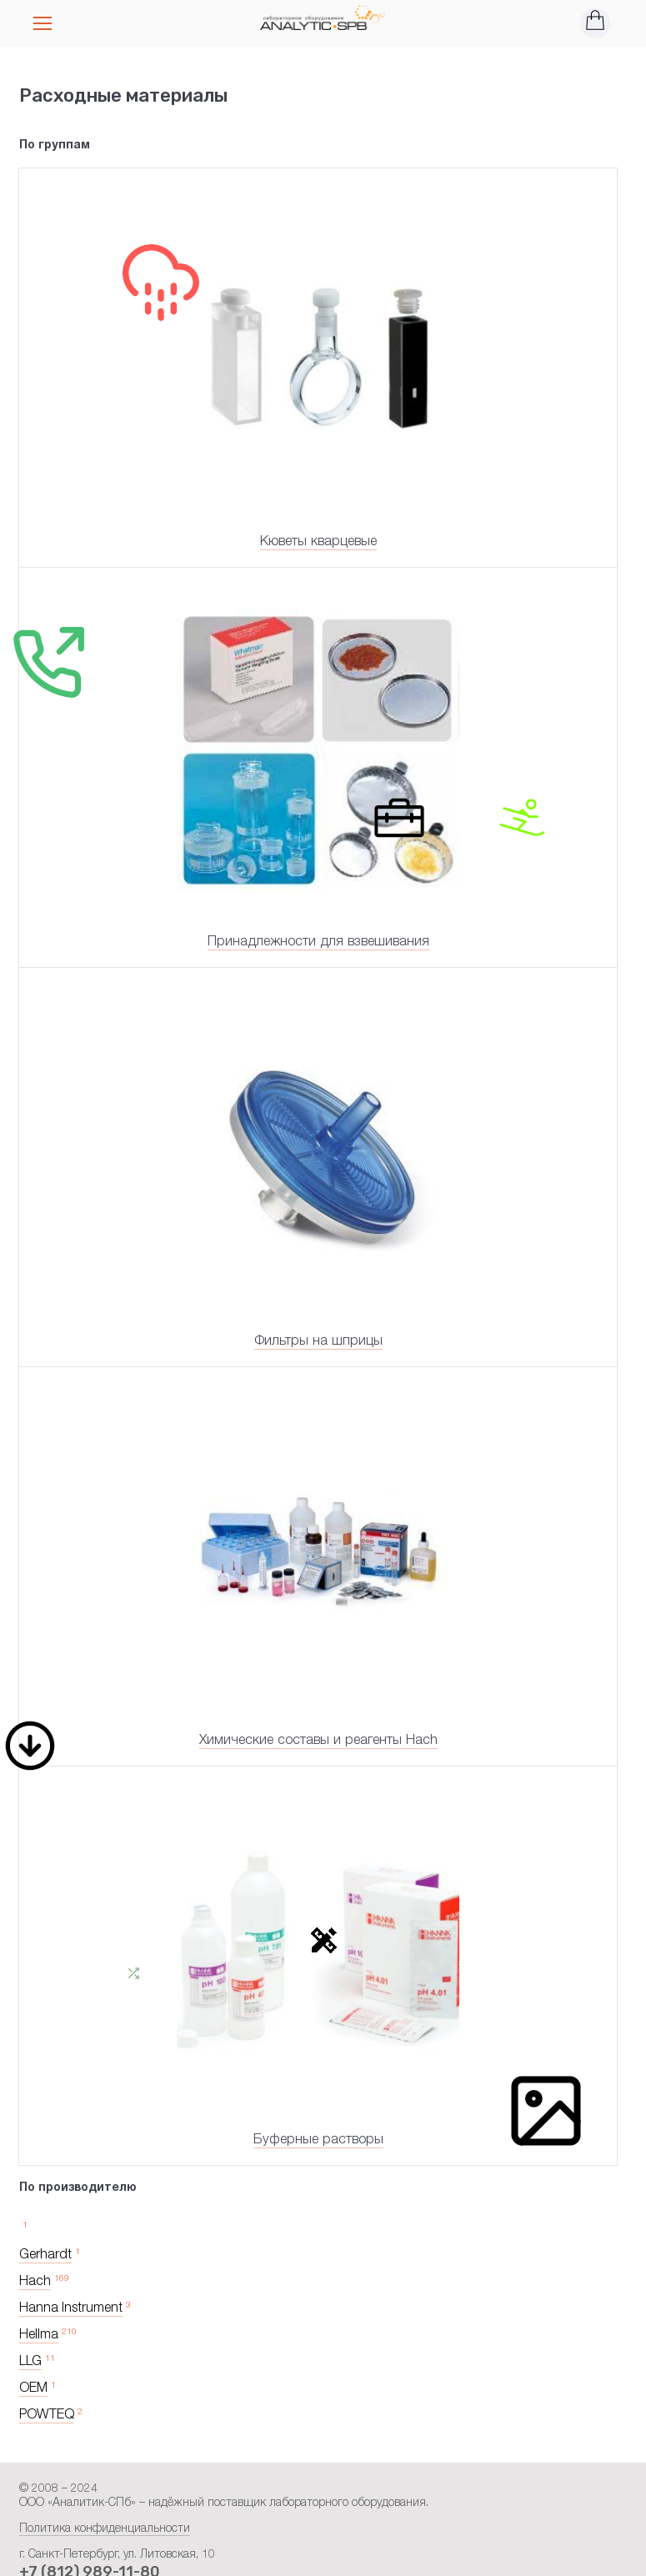 This screenshot has width=646, height=2576. What do you see at coordinates (30, 1746) in the screenshot?
I see `download file or content` at bounding box center [30, 1746].